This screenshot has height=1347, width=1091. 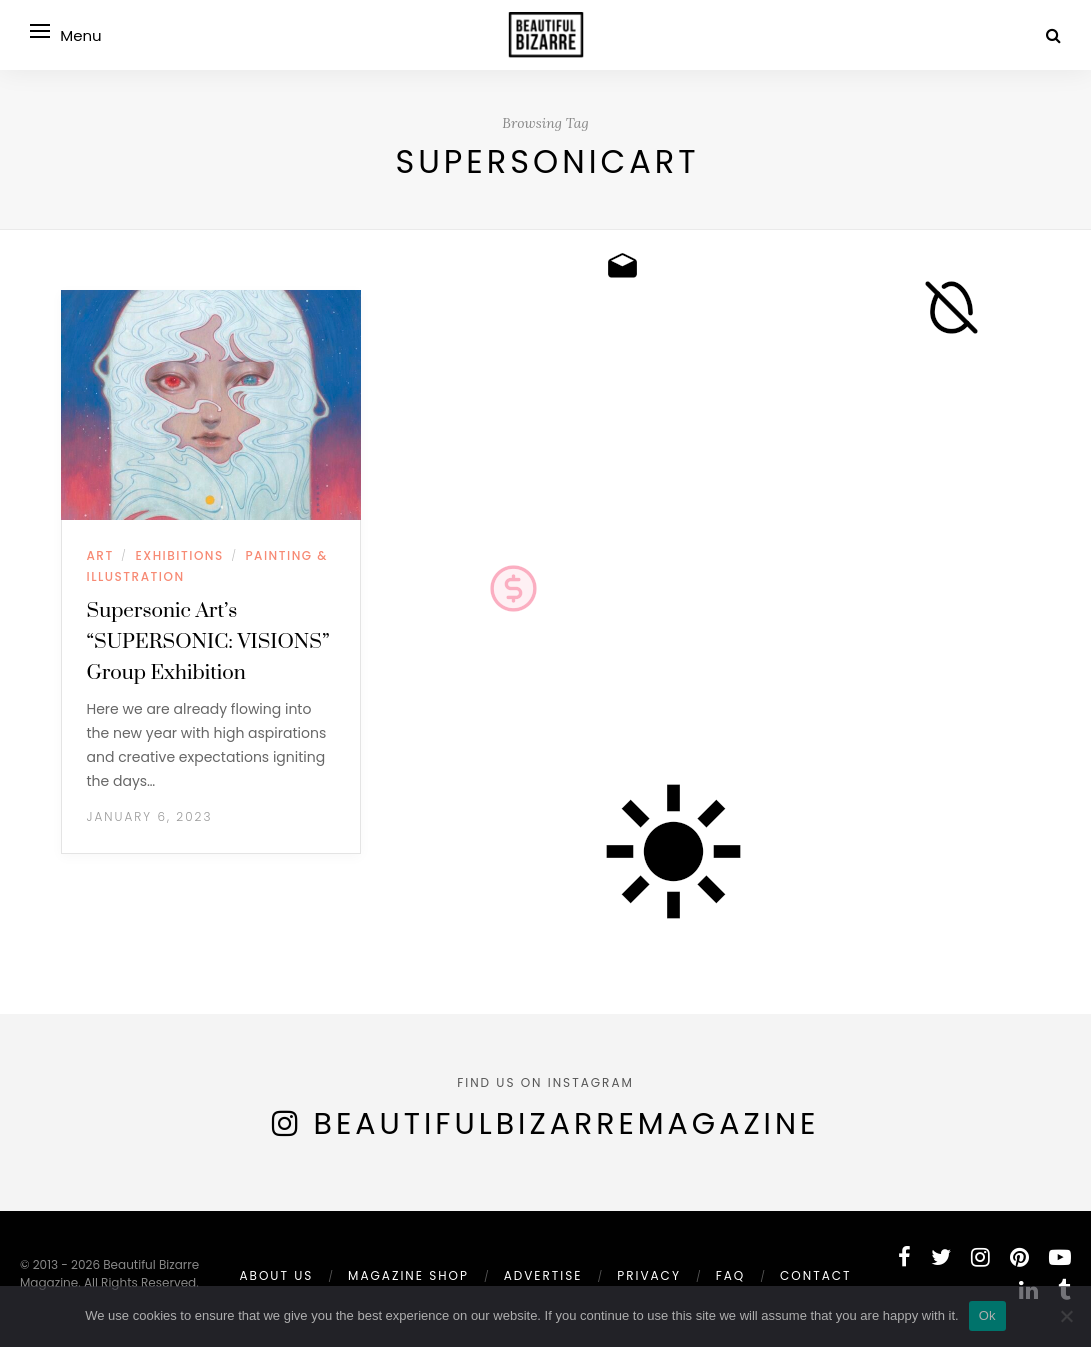 What do you see at coordinates (673, 851) in the screenshot?
I see `toggle light mode or bright display` at bounding box center [673, 851].